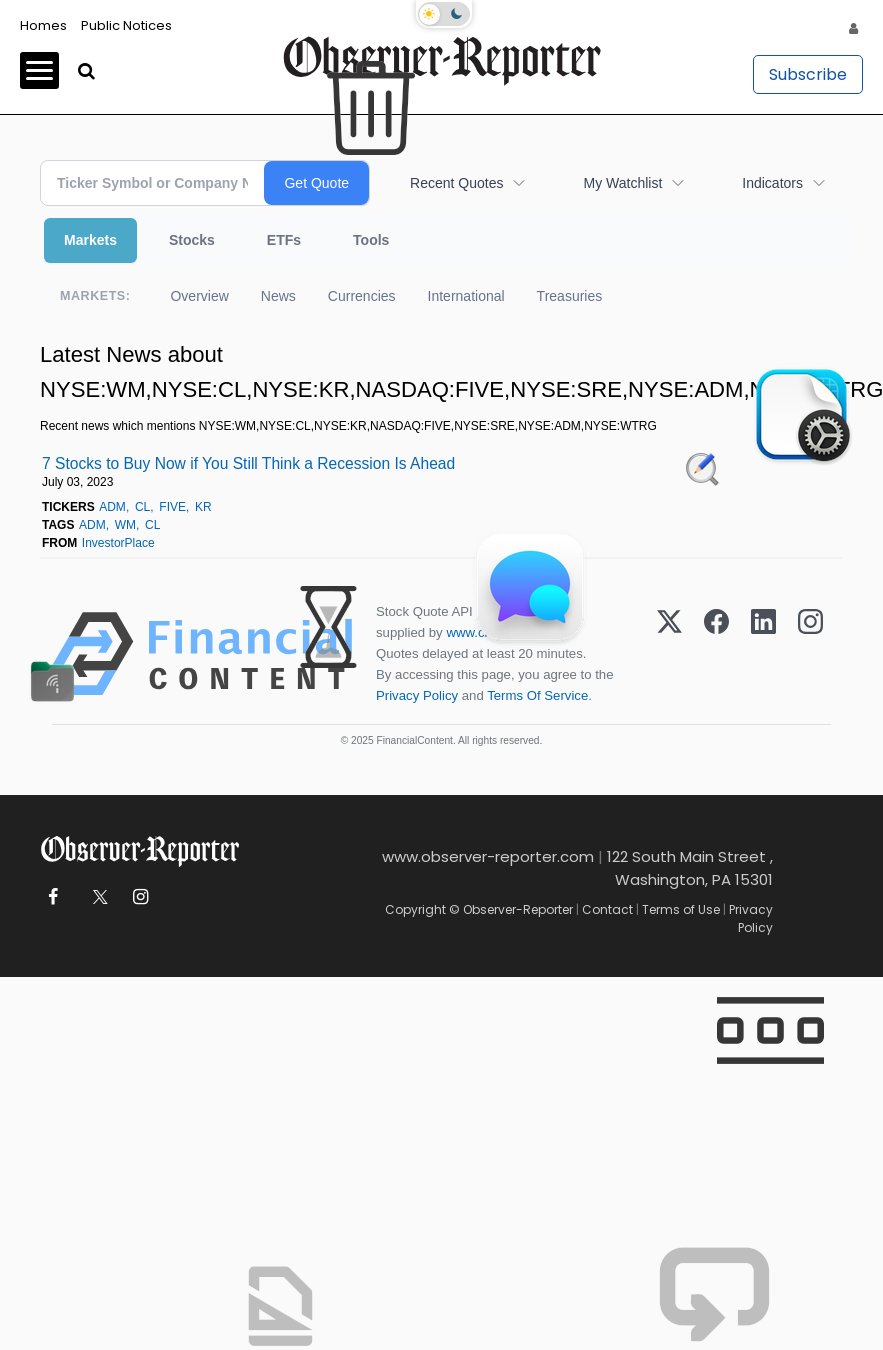  Describe the element at coordinates (714, 1286) in the screenshot. I see `enable playlist repeat mode` at that location.